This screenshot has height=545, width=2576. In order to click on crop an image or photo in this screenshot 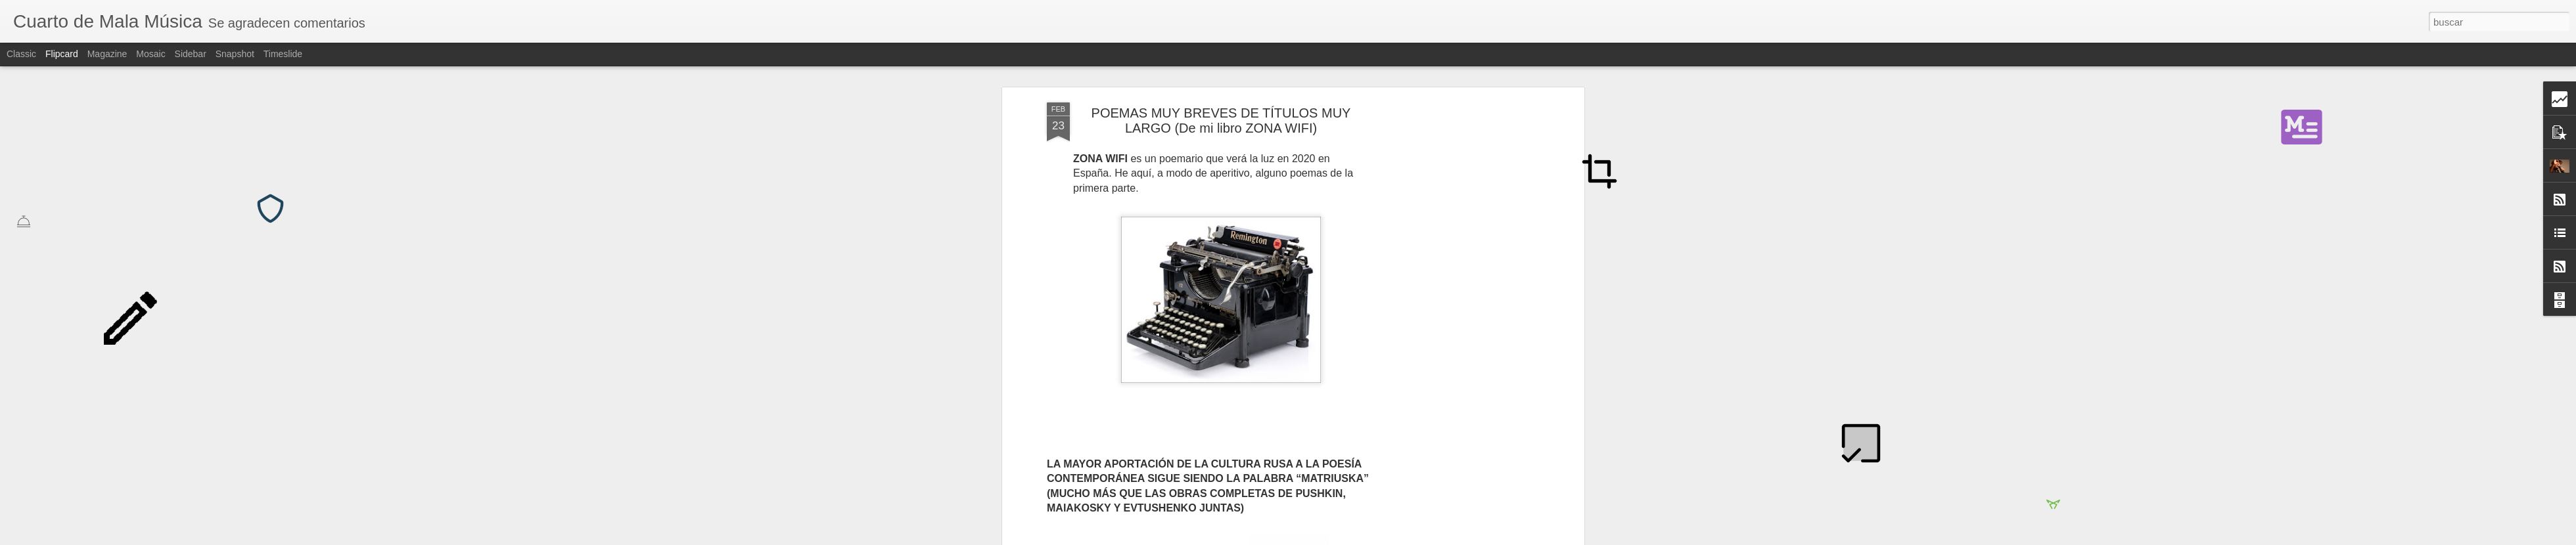, I will do `click(1599, 171)`.